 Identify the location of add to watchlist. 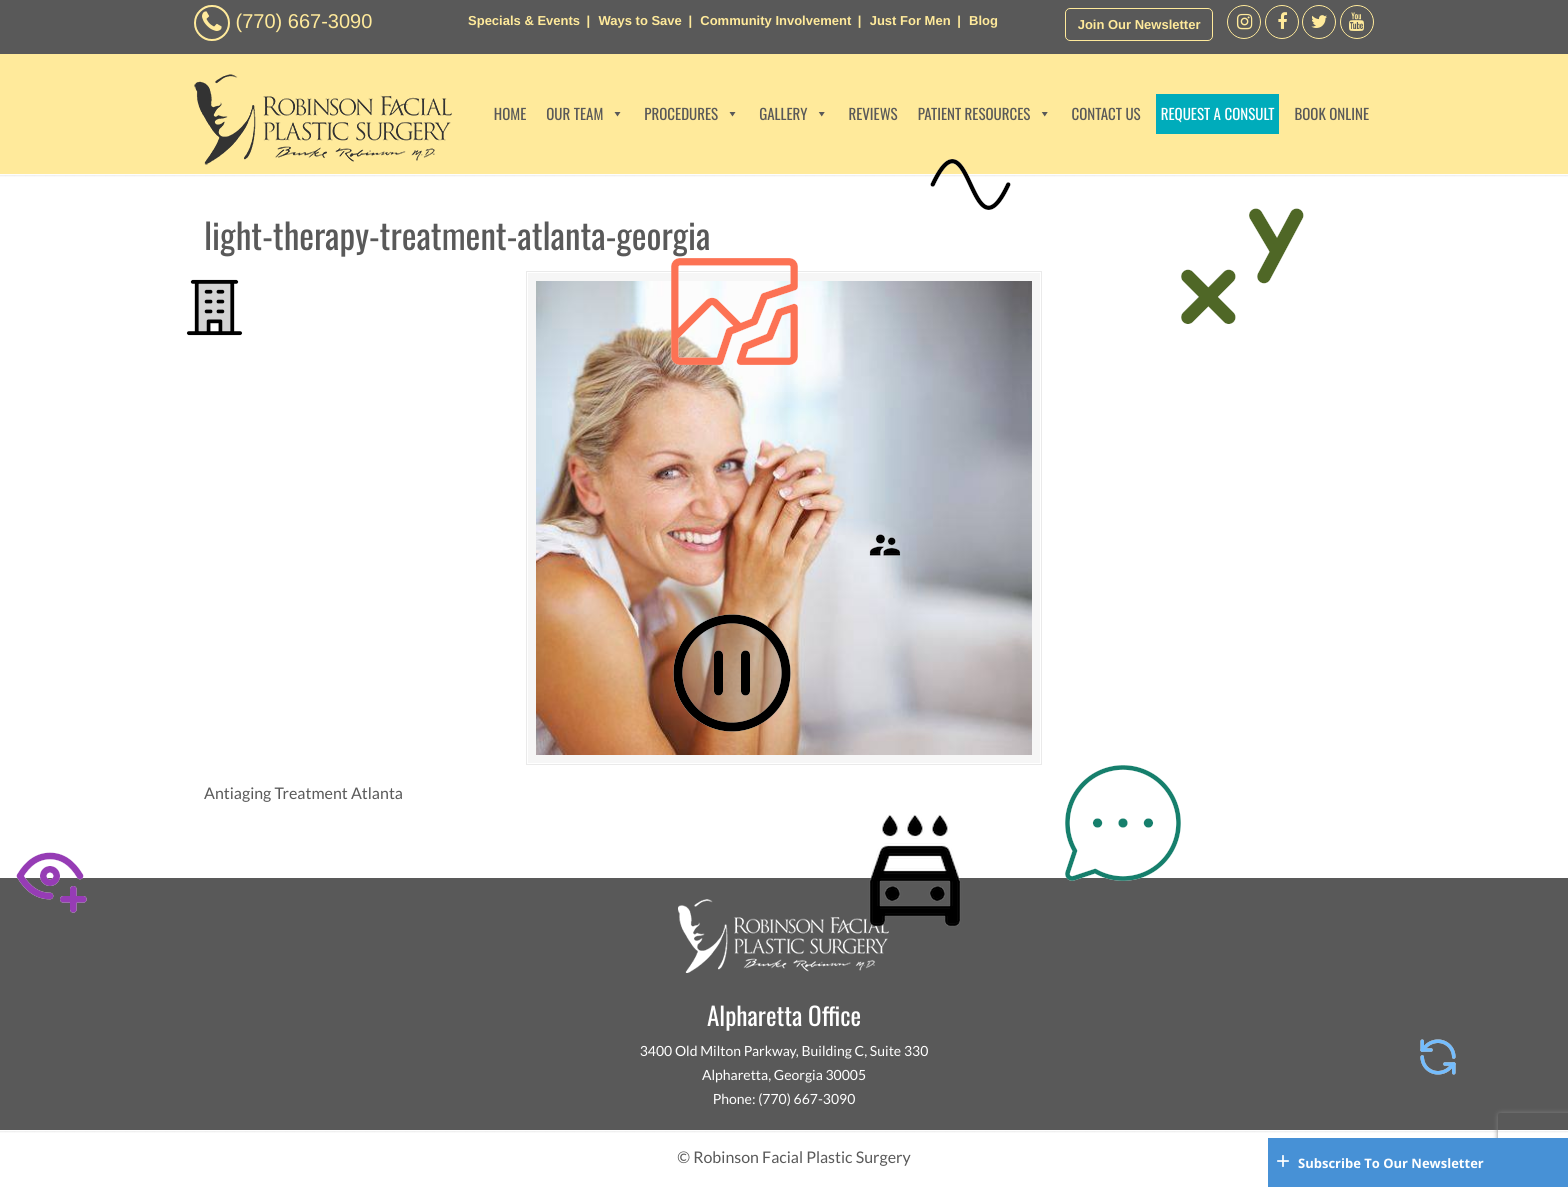
(50, 876).